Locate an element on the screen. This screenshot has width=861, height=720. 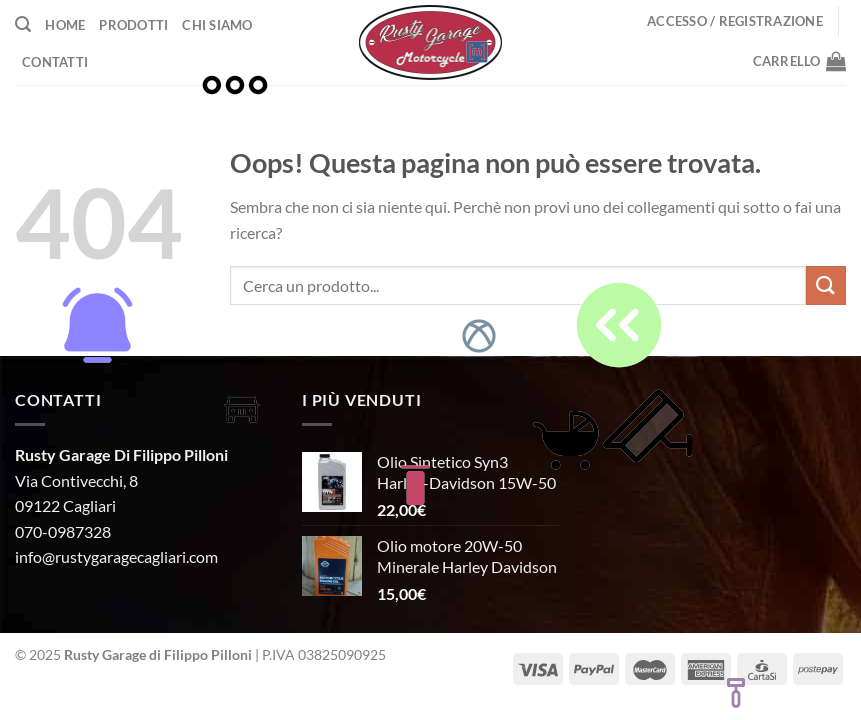
access security camera settings is located at coordinates (647, 431).